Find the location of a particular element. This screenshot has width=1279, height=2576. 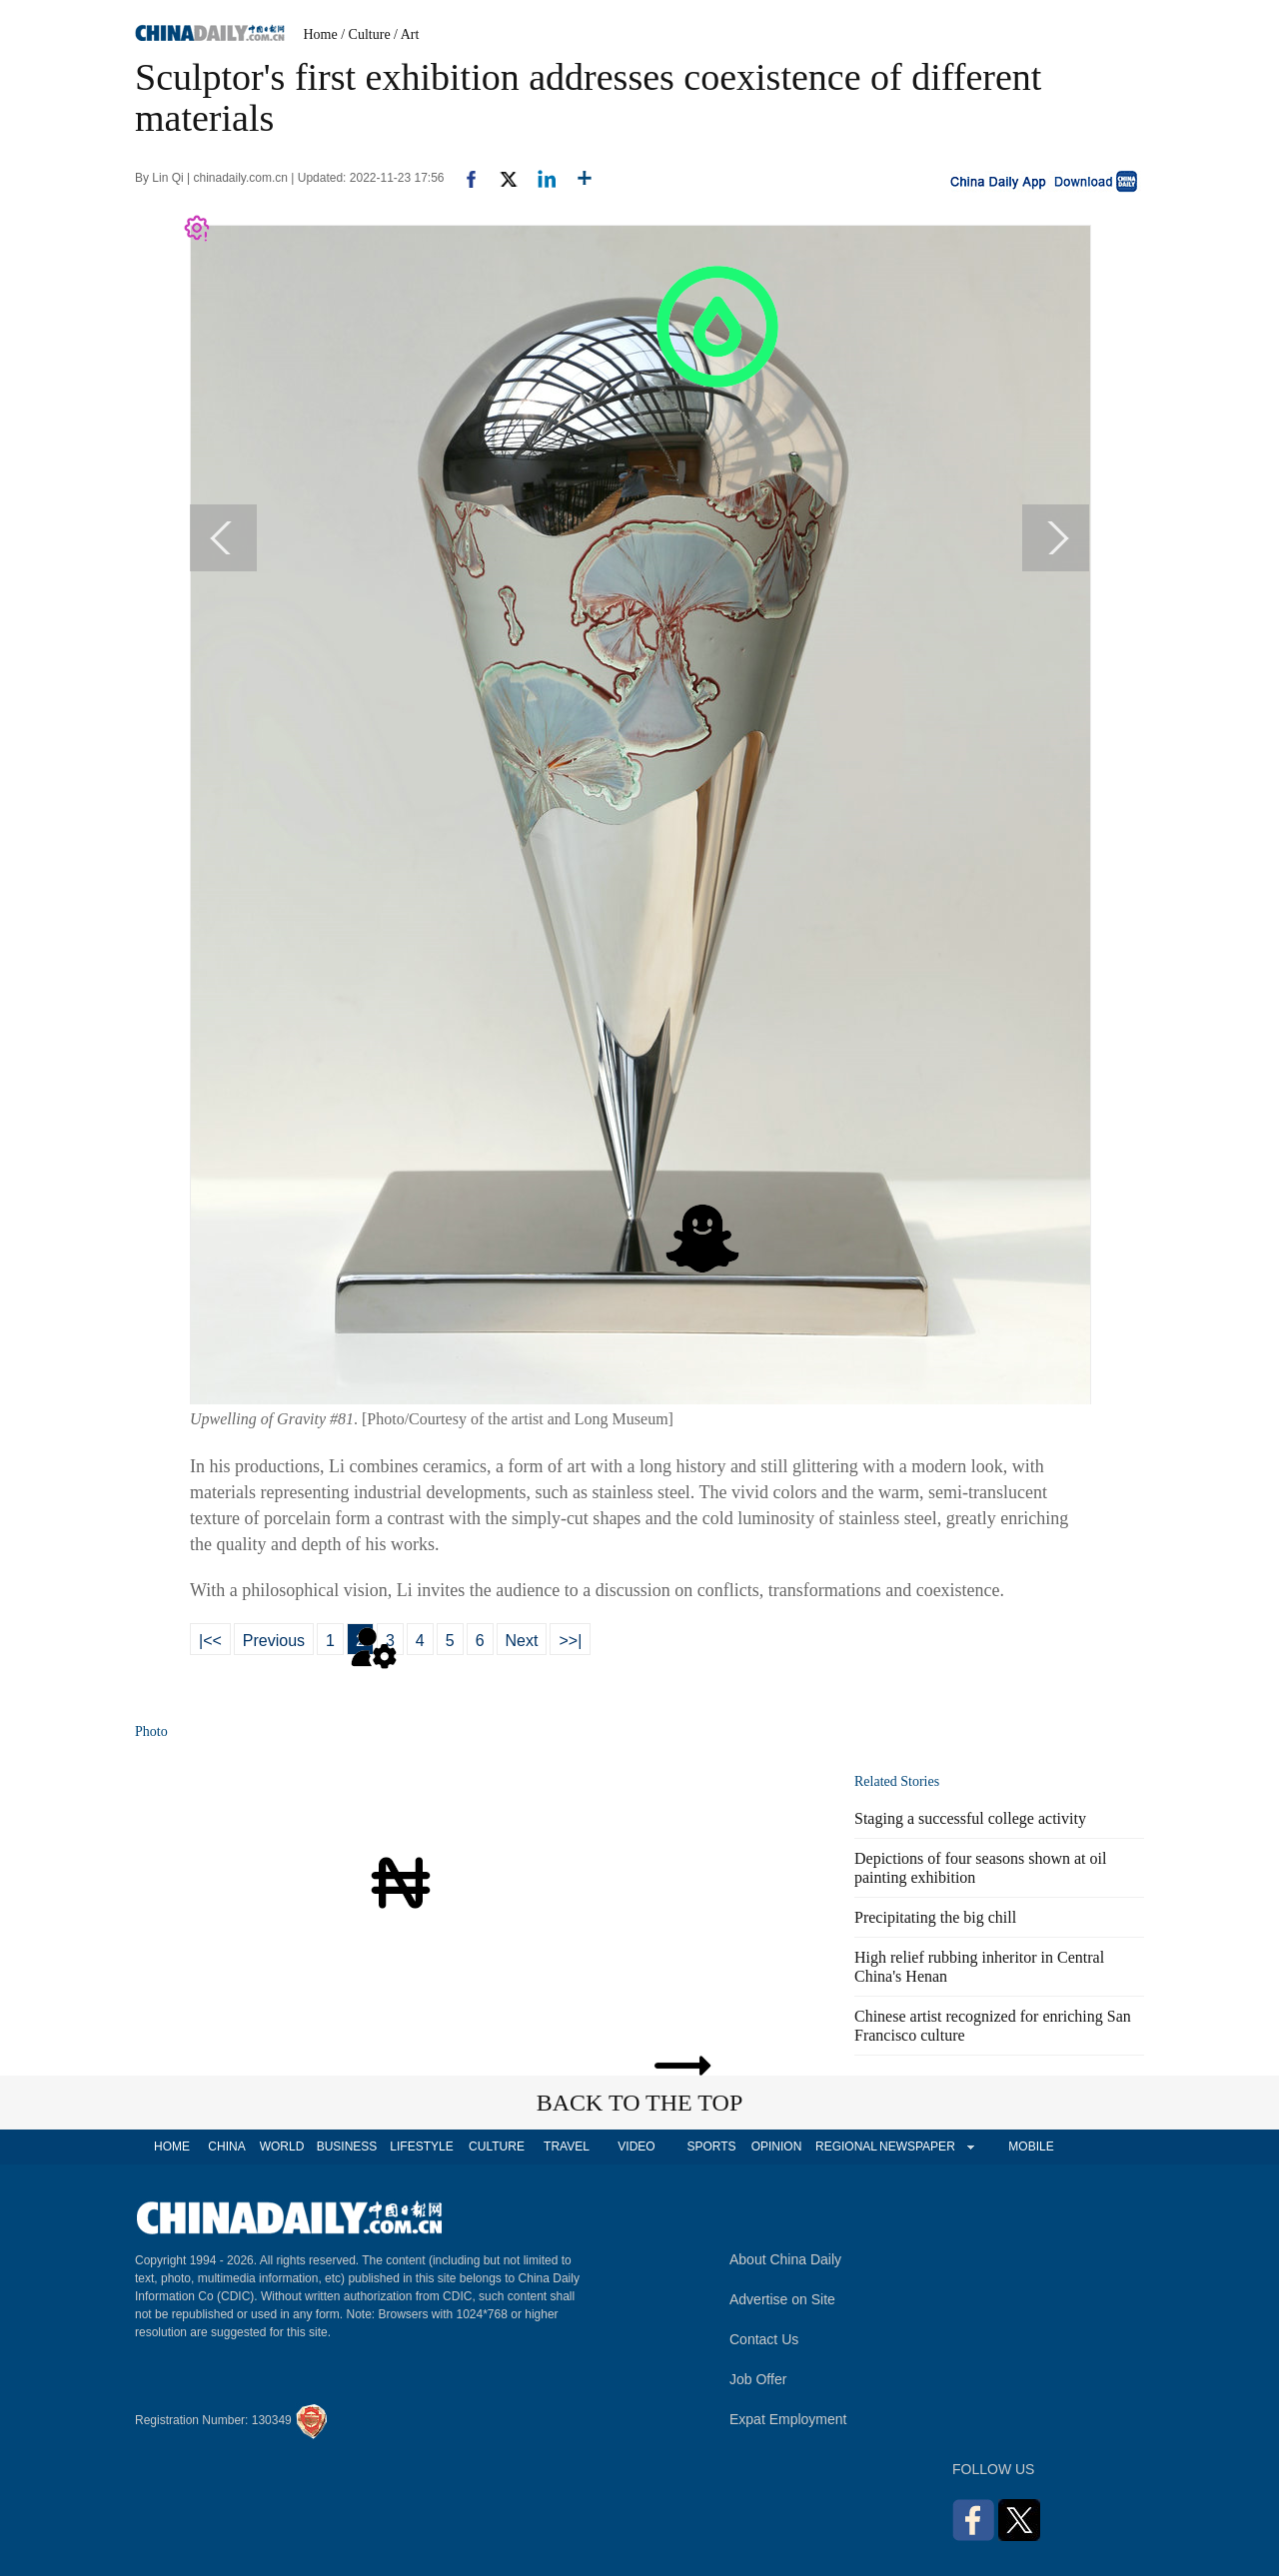

indicates no change or stable trend is located at coordinates (681, 2066).